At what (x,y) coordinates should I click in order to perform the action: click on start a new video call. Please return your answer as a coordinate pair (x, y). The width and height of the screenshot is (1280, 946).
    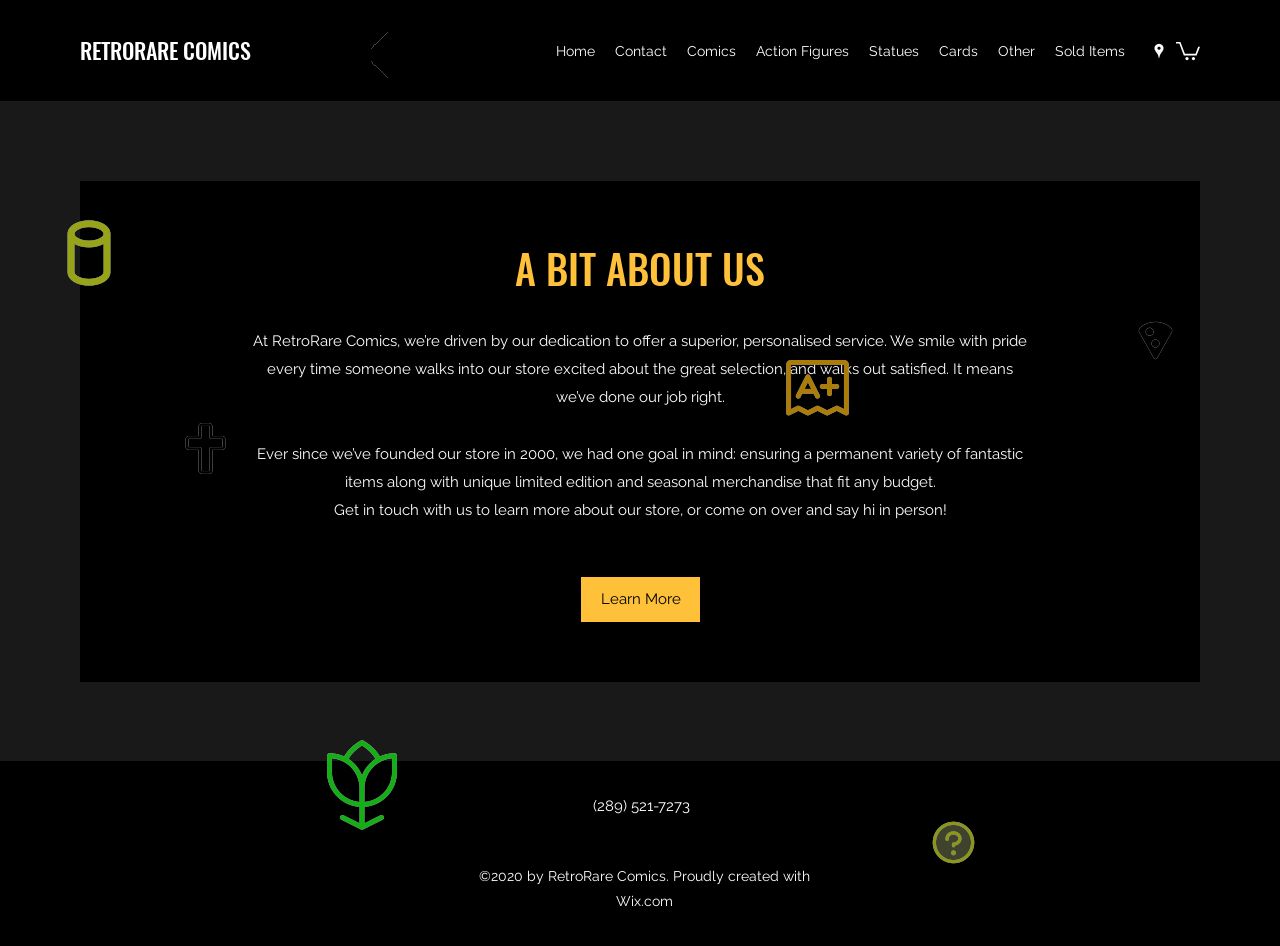
    Looking at the image, I should click on (350, 55).